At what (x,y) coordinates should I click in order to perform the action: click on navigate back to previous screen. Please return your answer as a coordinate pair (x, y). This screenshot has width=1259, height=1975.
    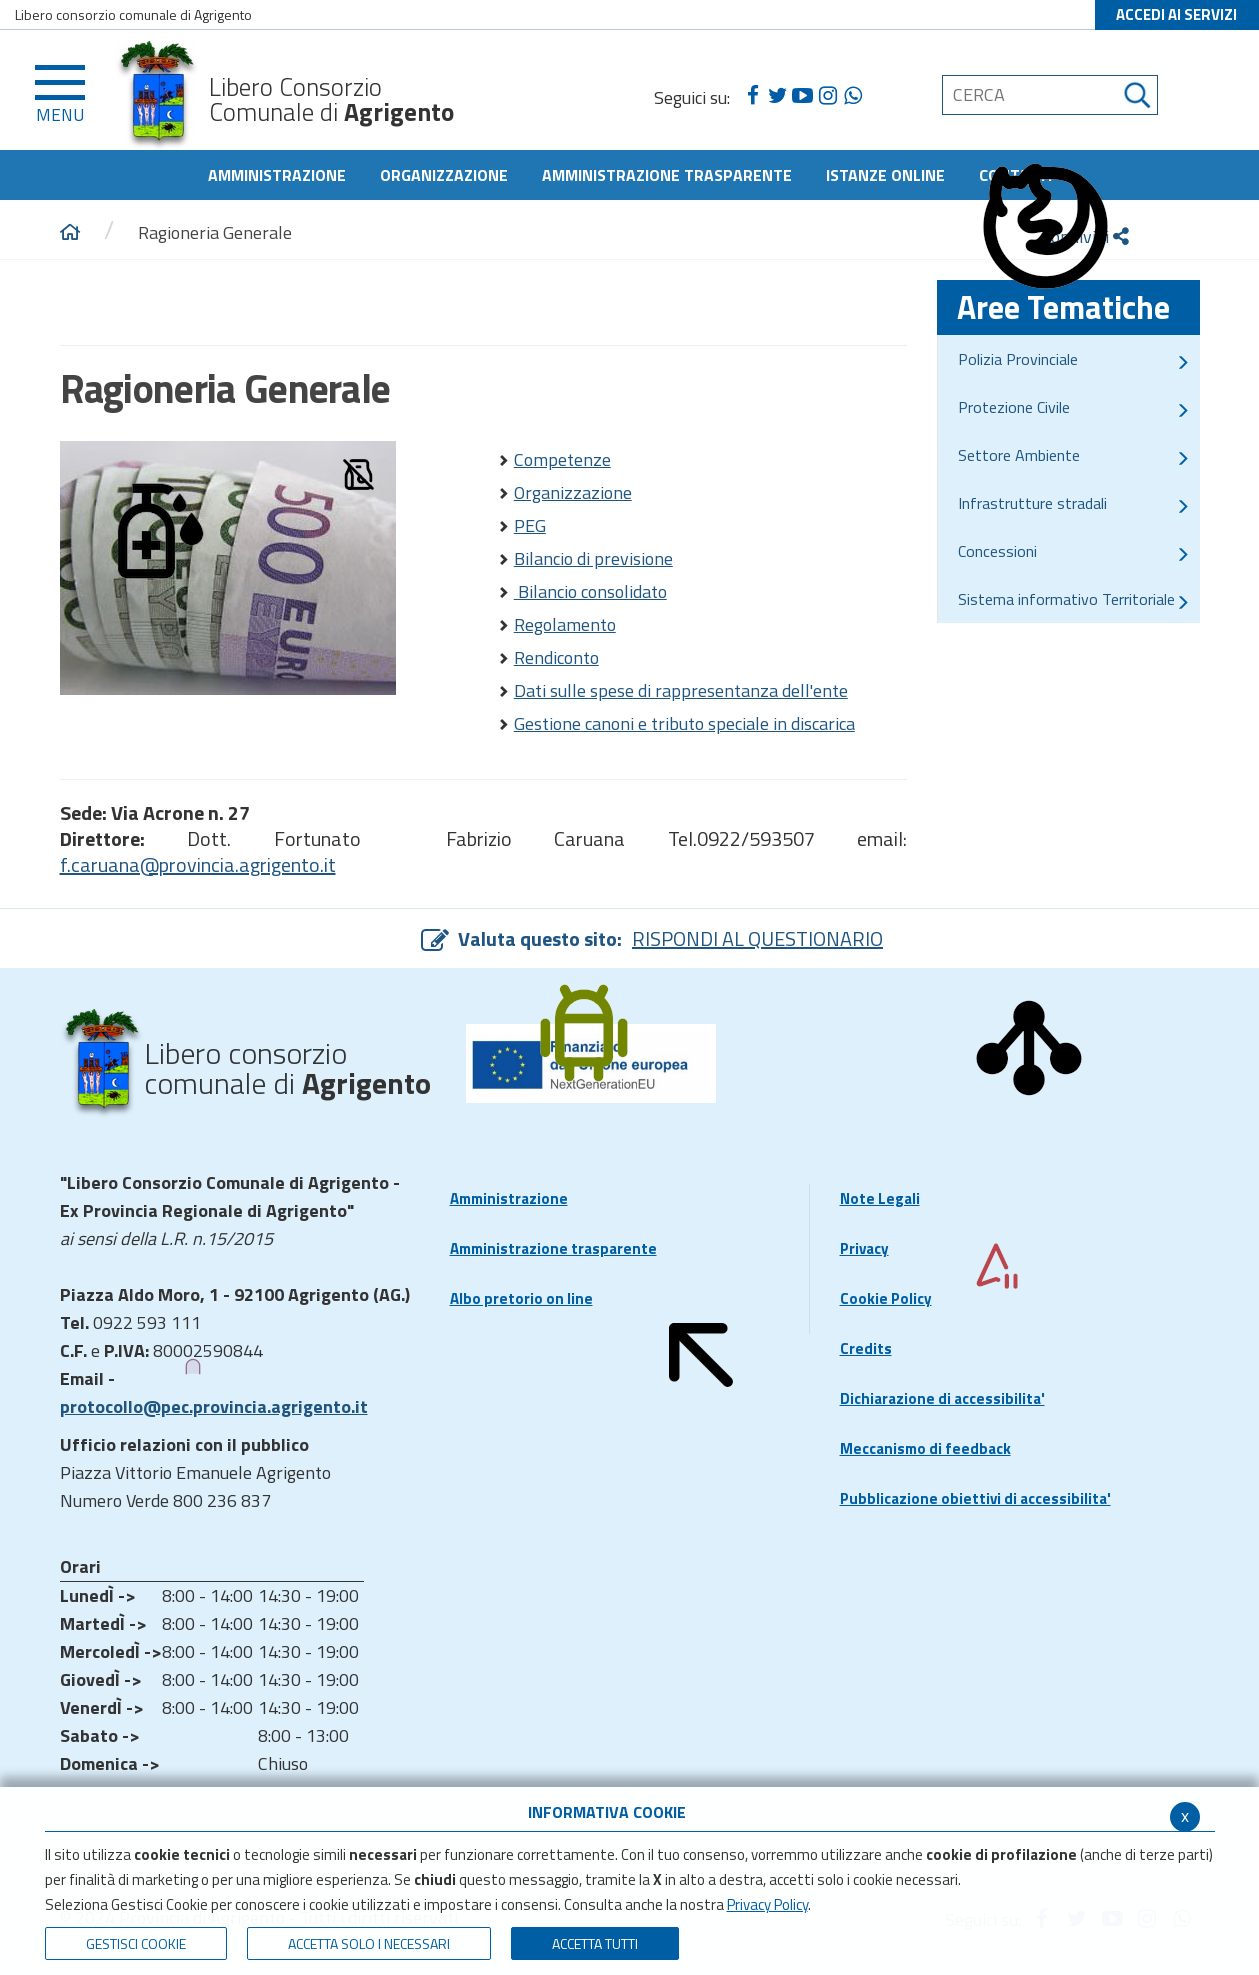
    Looking at the image, I should click on (701, 1355).